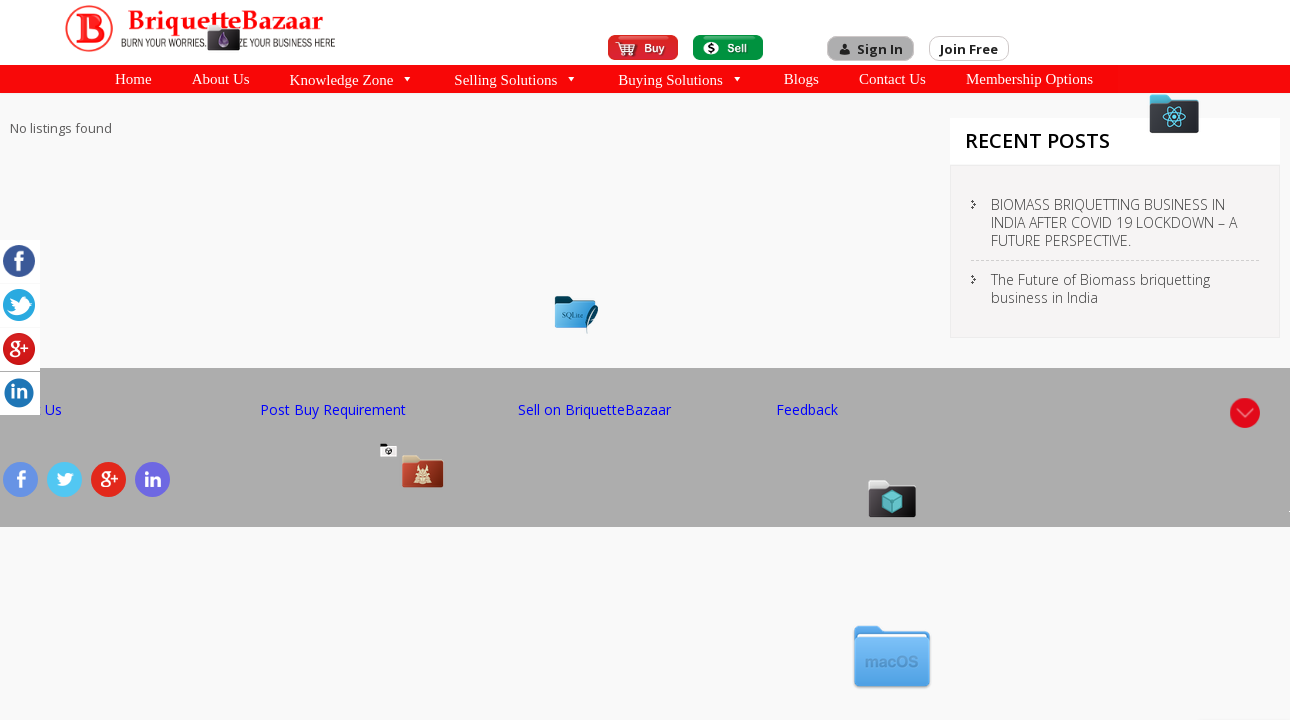  I want to click on access macOS system files and folders, so click(892, 656).